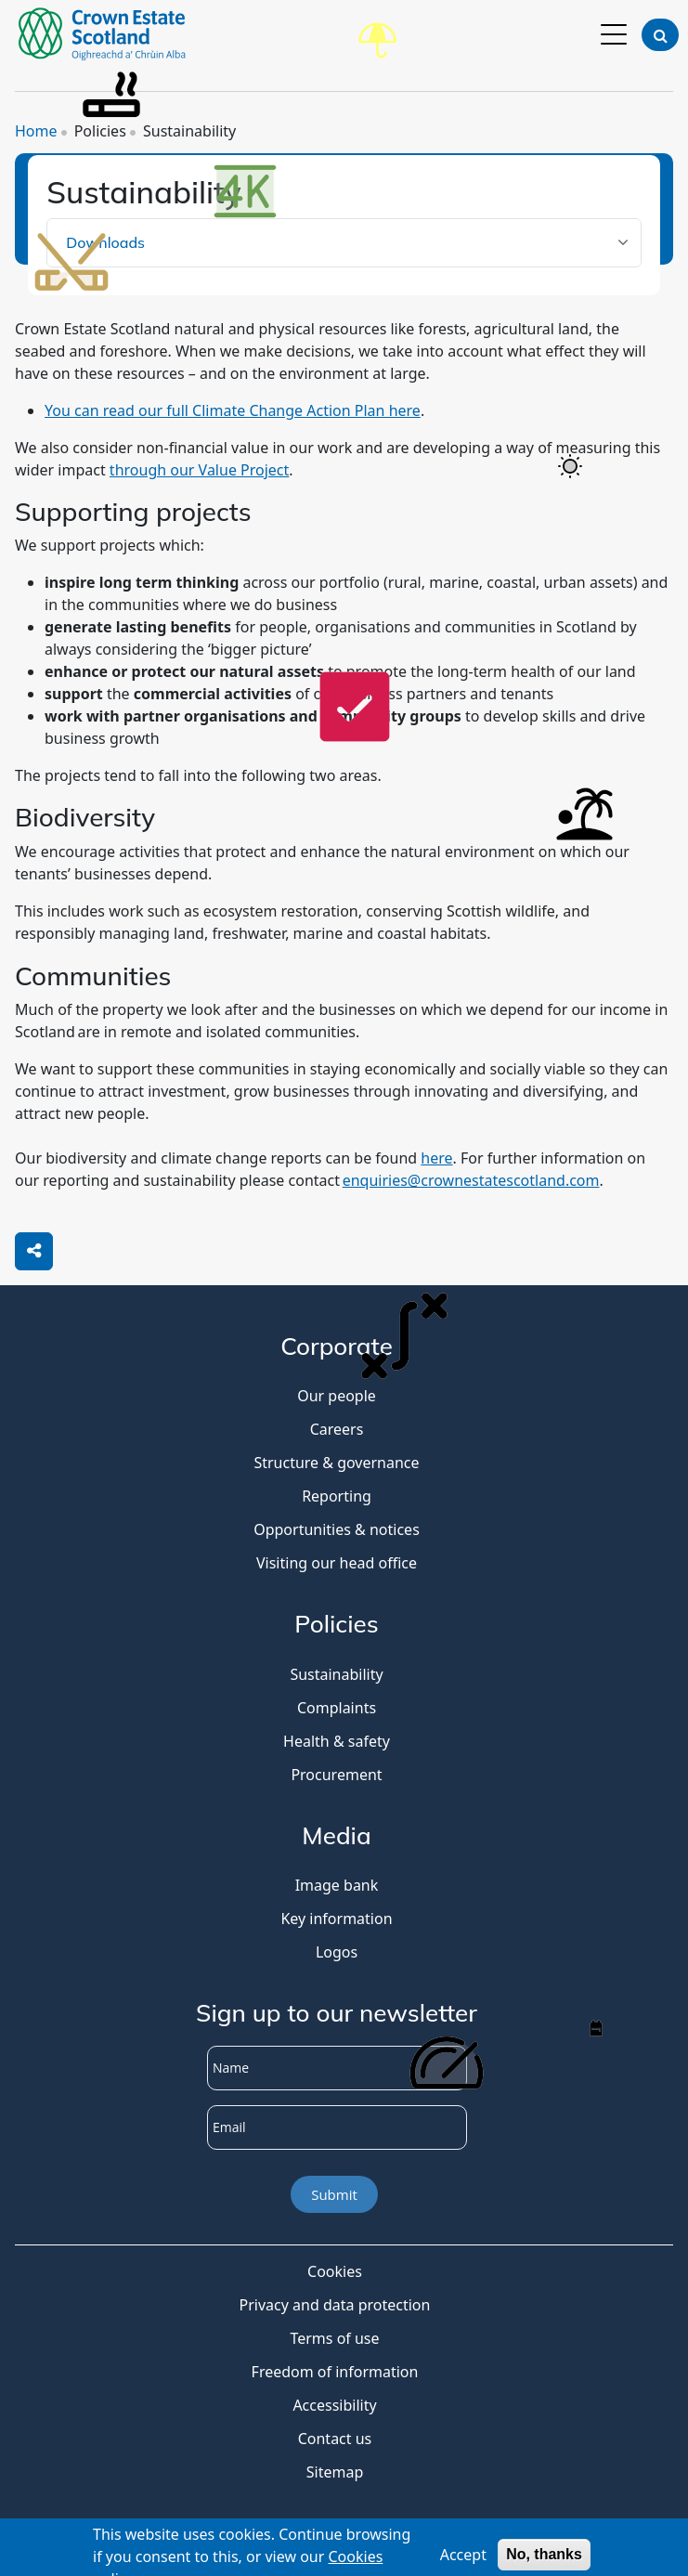 The width and height of the screenshot is (688, 2576). I want to click on switch to 4K video resolution, so click(245, 191).